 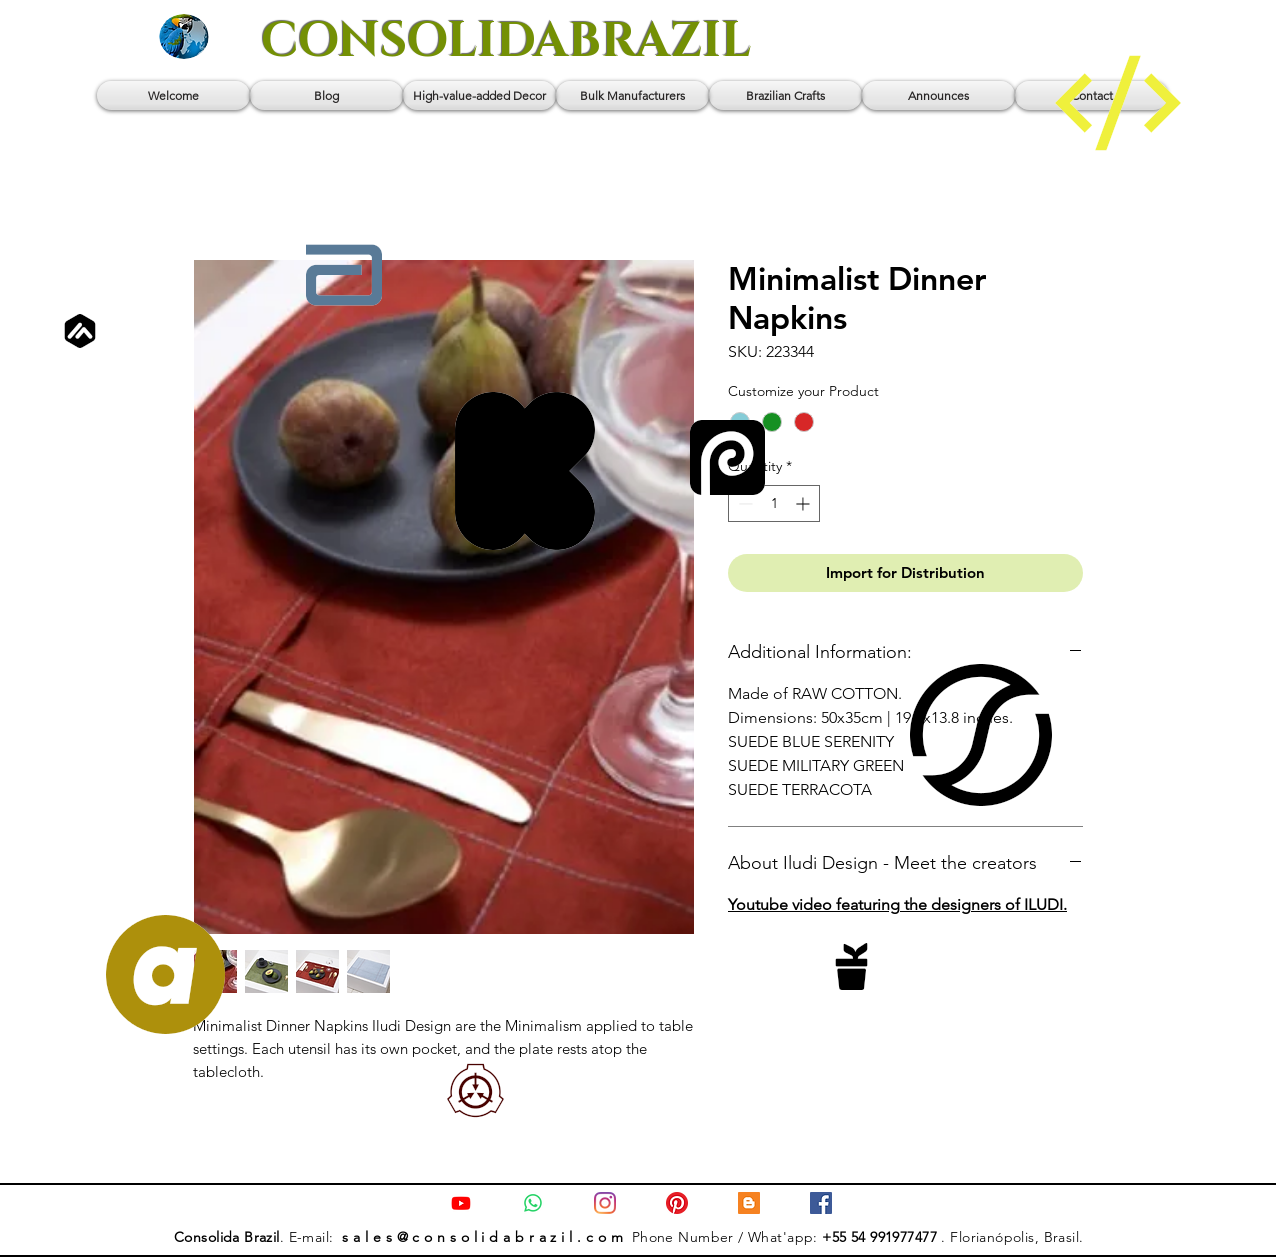 I want to click on open the OneStream app, so click(x=981, y=735).